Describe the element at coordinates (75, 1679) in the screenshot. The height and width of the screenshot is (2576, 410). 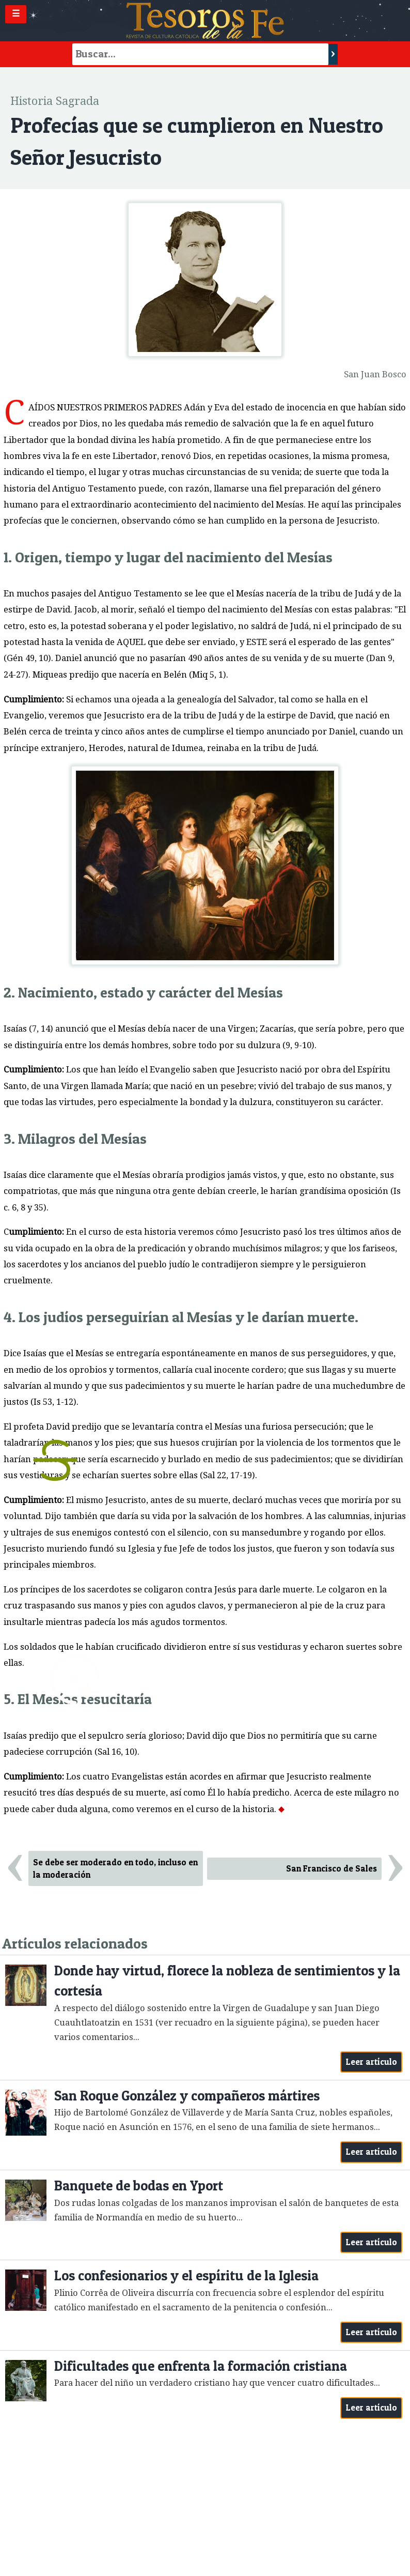
I see `indicates an issue is tracked by another issue` at that location.